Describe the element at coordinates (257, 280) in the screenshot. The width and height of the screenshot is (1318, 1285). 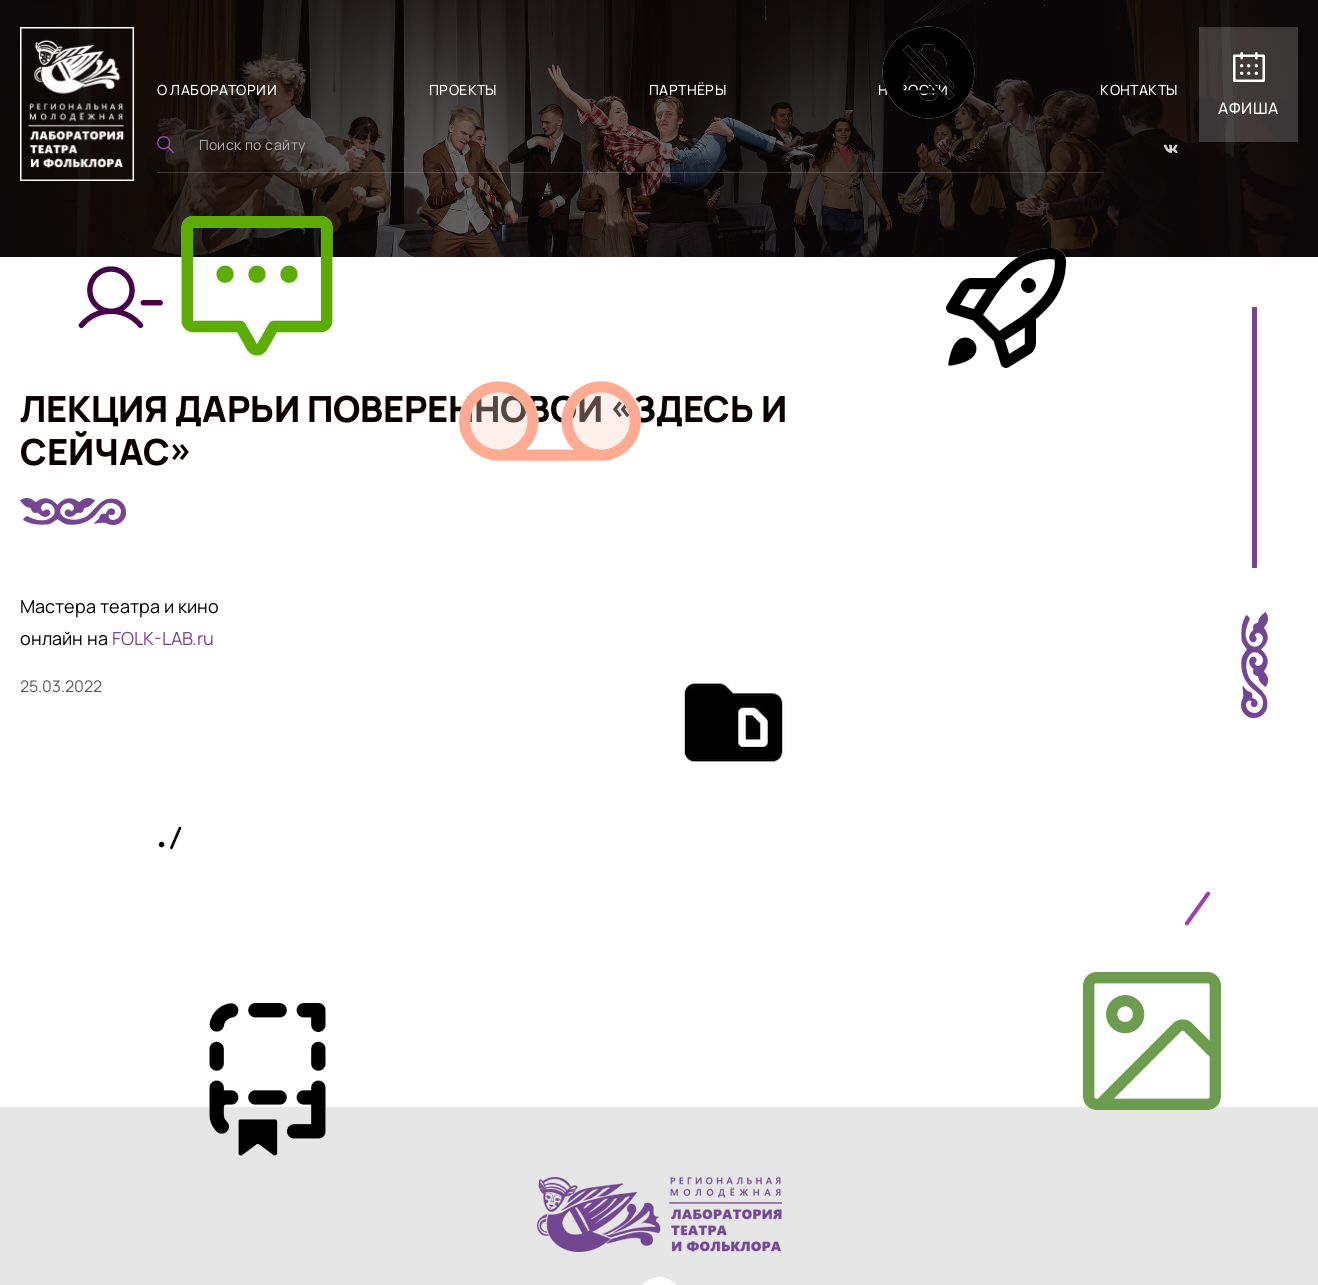
I see `open chat or messaging` at that location.